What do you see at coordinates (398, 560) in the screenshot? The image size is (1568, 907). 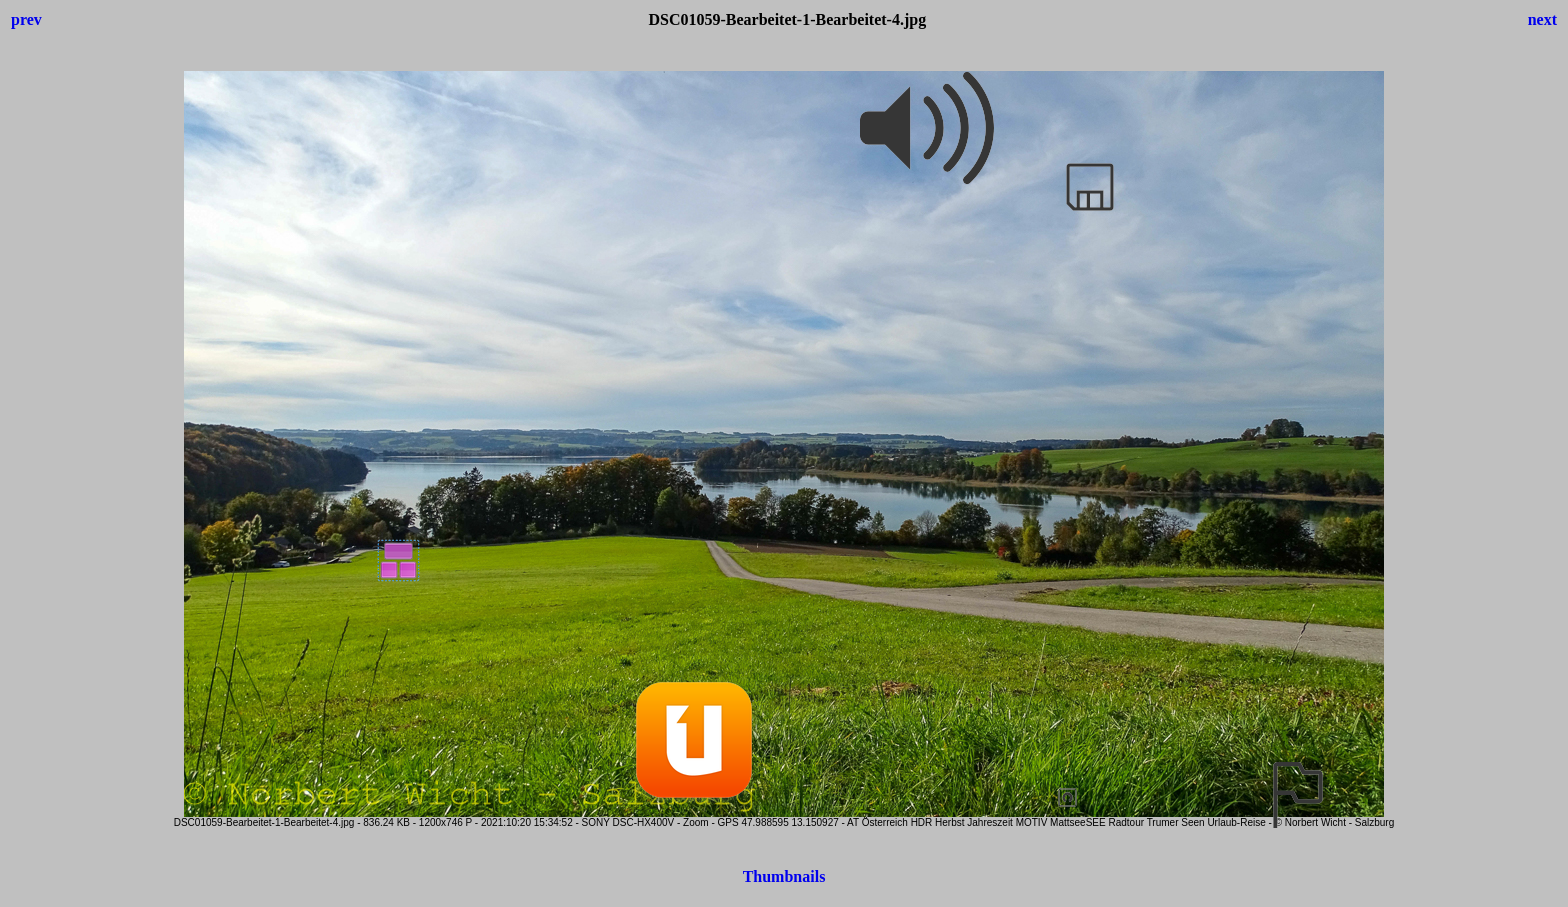 I see `select all items in the current view` at bounding box center [398, 560].